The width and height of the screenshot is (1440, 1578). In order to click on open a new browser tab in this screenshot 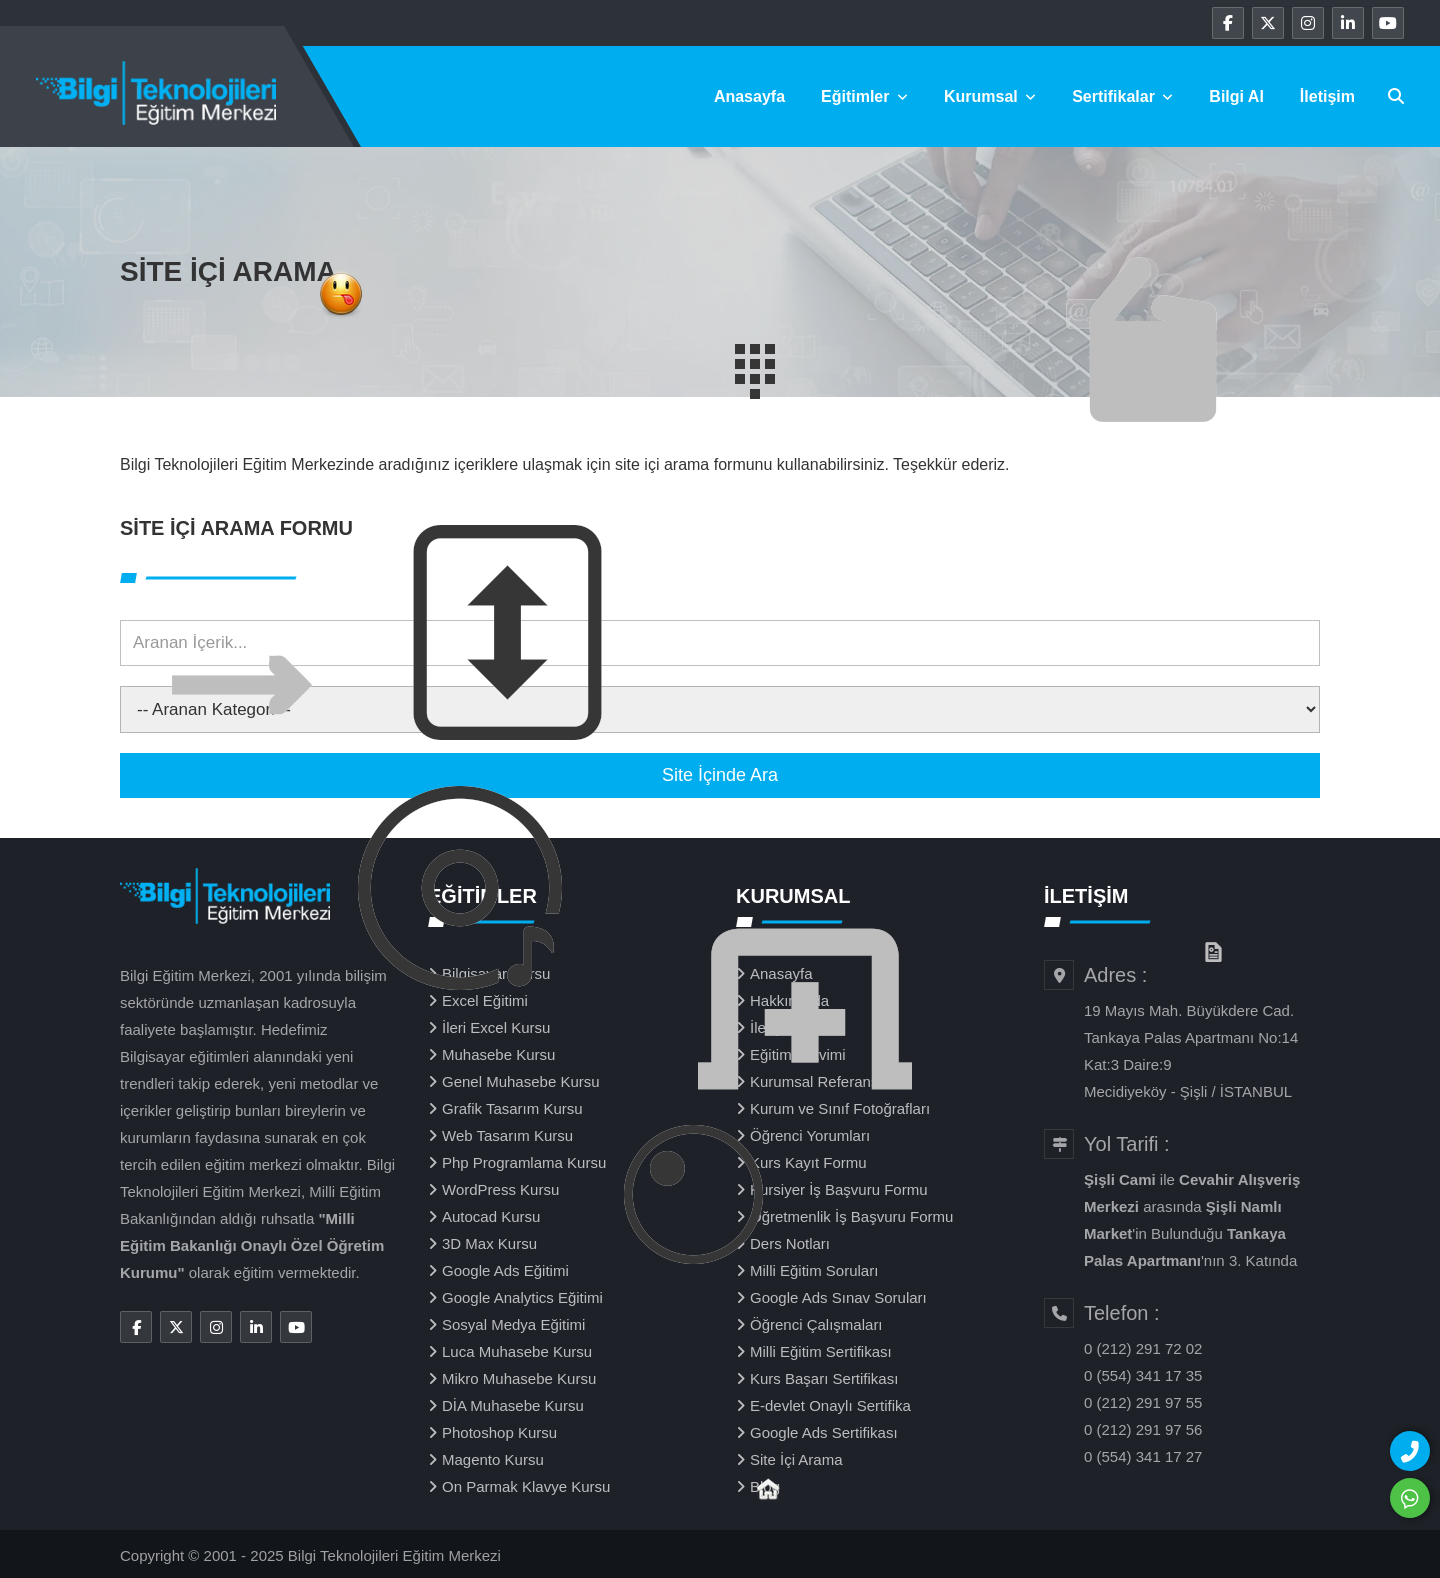, I will do `click(805, 1009)`.